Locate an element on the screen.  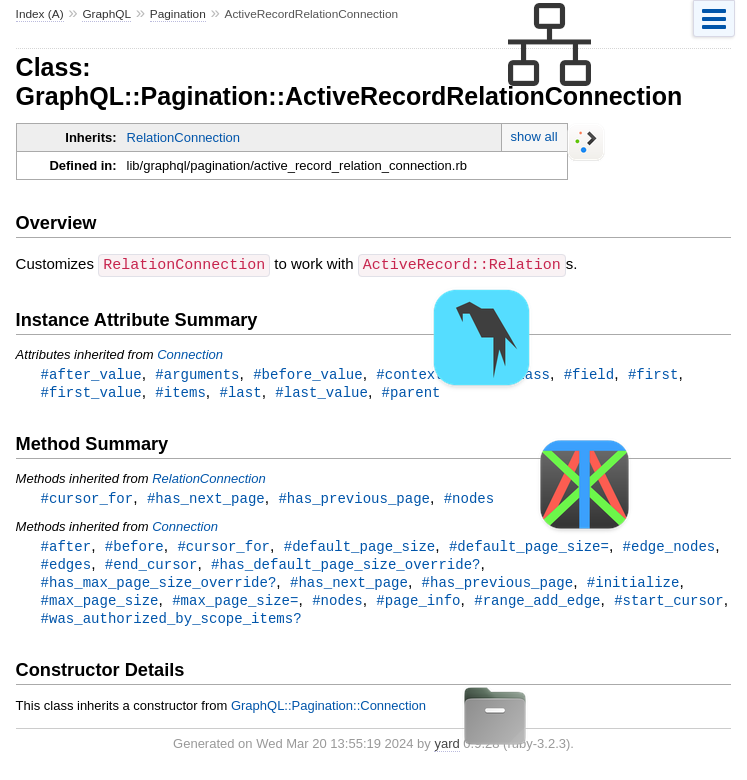
view wired network connections is located at coordinates (549, 44).